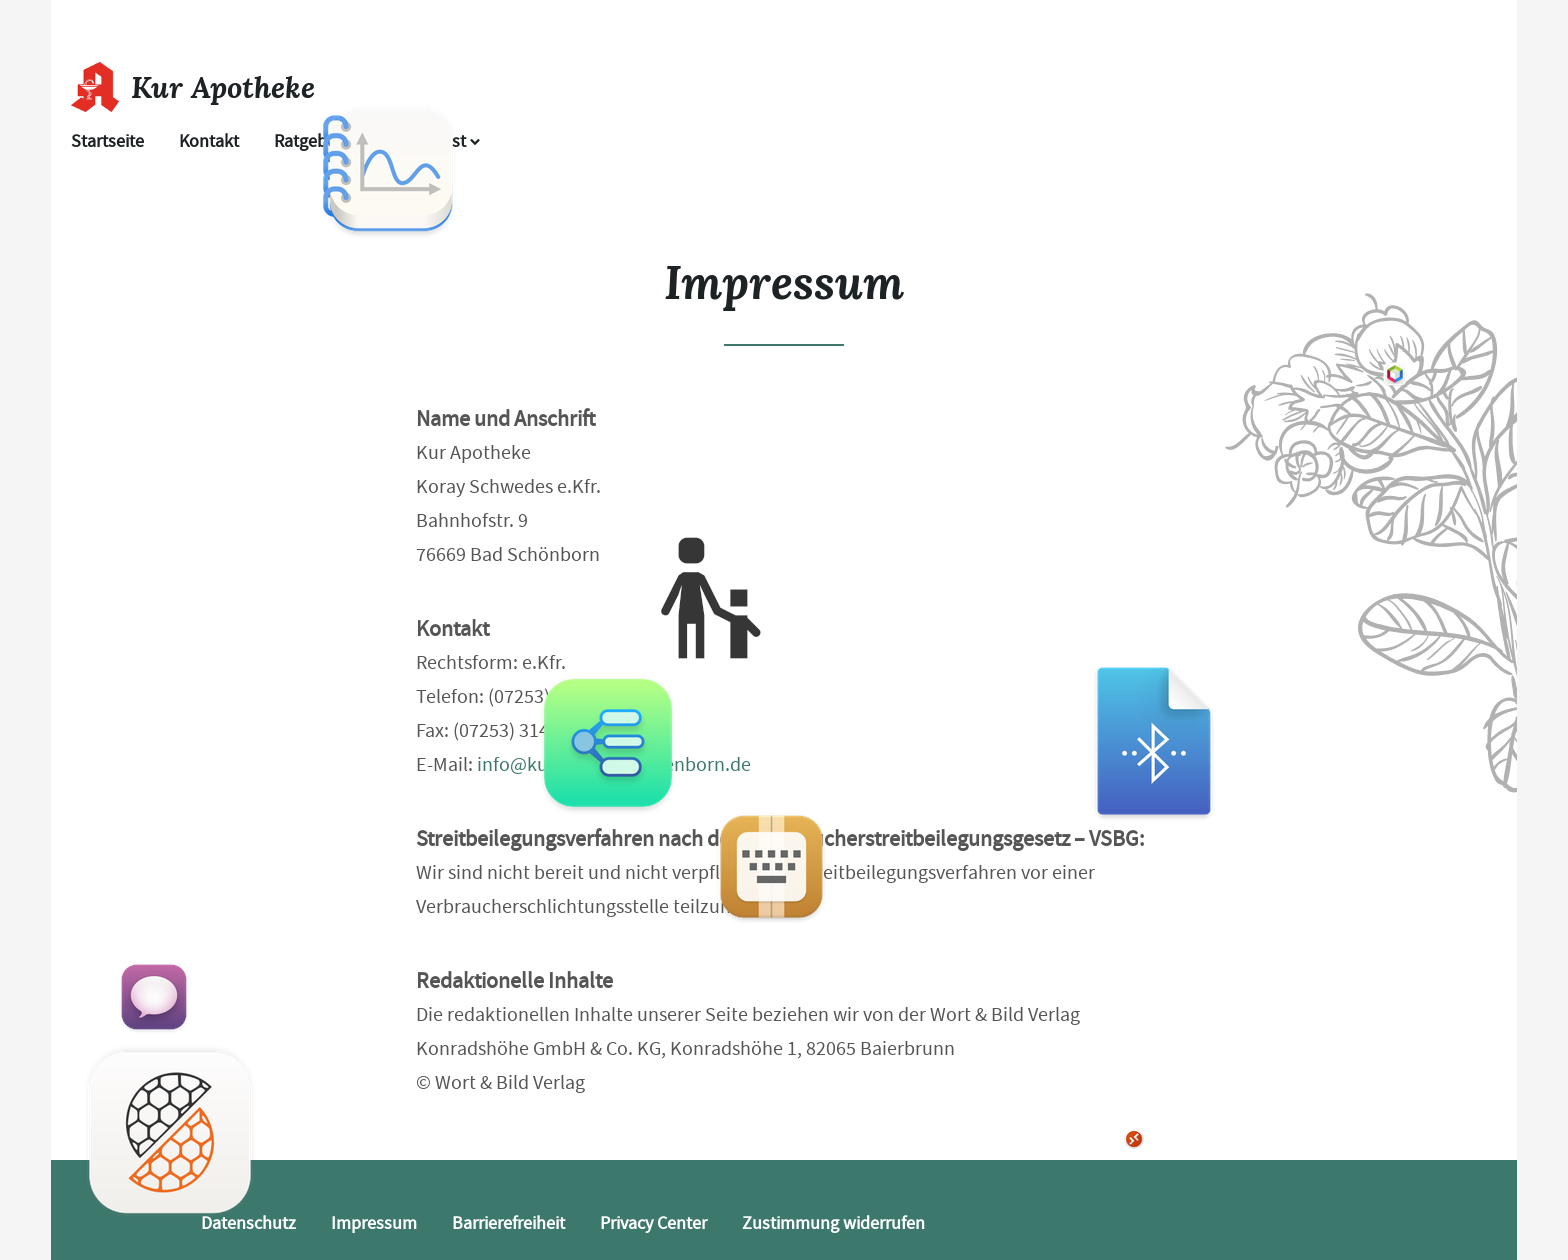 The image size is (1568, 1260). What do you see at coordinates (170, 1132) in the screenshot?
I see `open Prusa GCode Viewer app` at bounding box center [170, 1132].